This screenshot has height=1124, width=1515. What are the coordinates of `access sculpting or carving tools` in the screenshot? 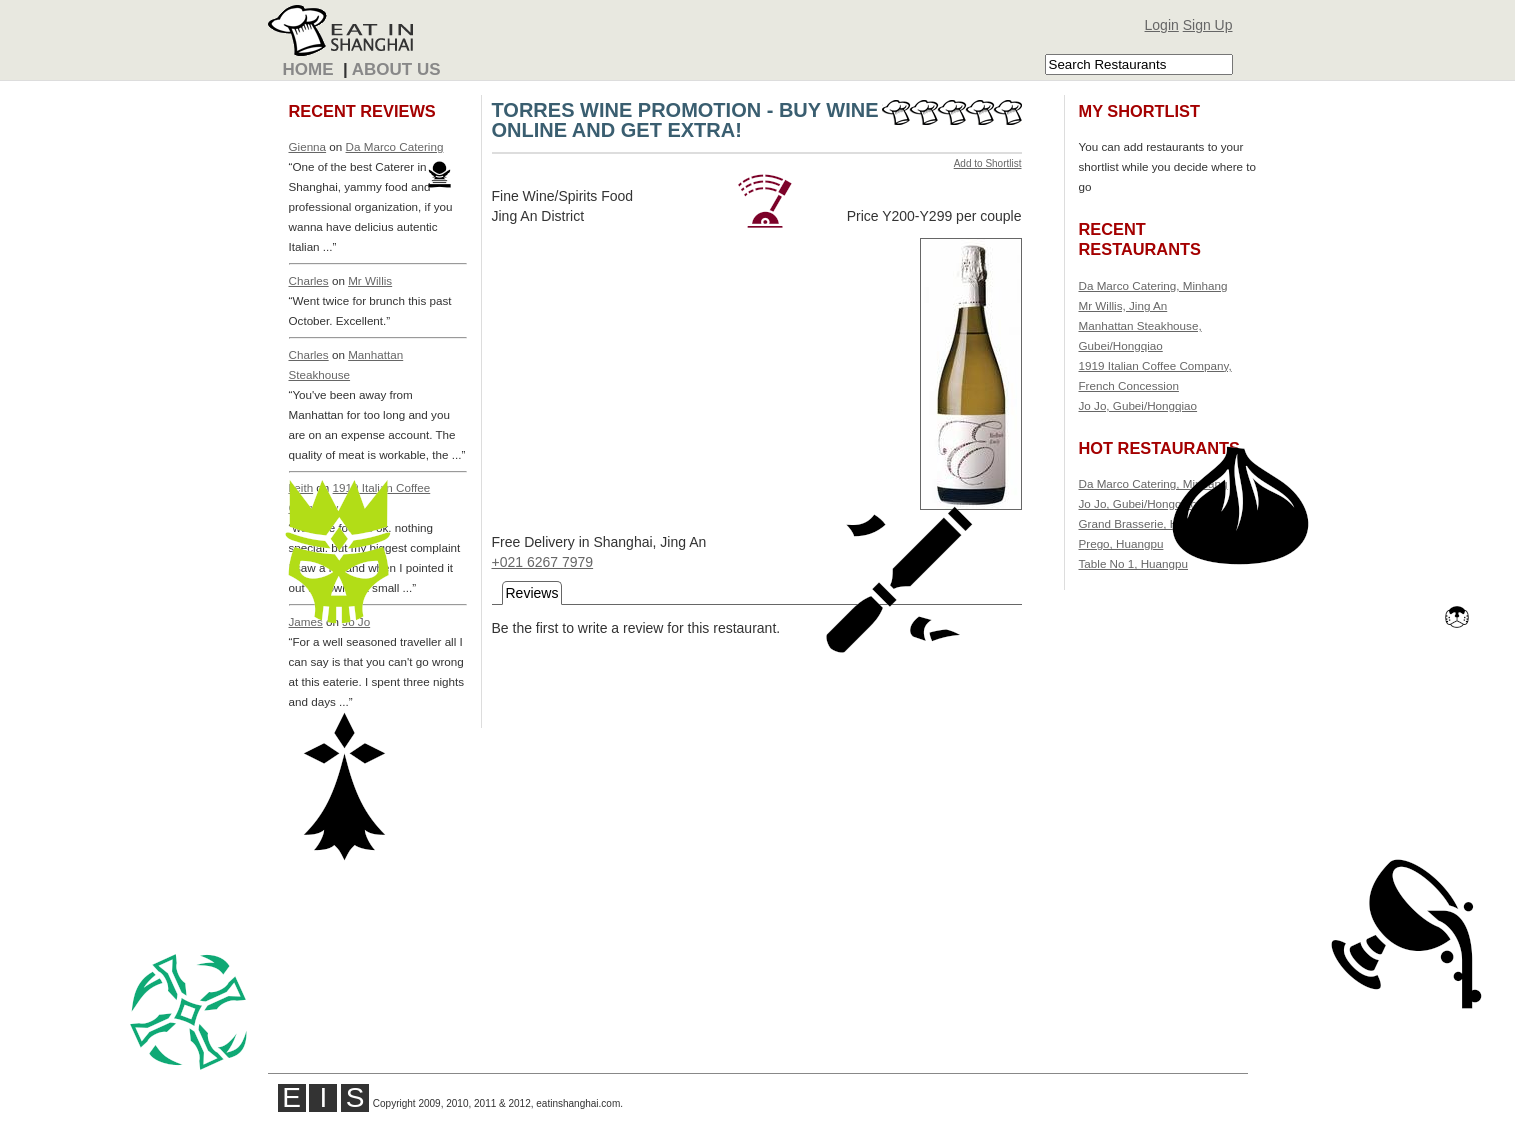 It's located at (900, 578).